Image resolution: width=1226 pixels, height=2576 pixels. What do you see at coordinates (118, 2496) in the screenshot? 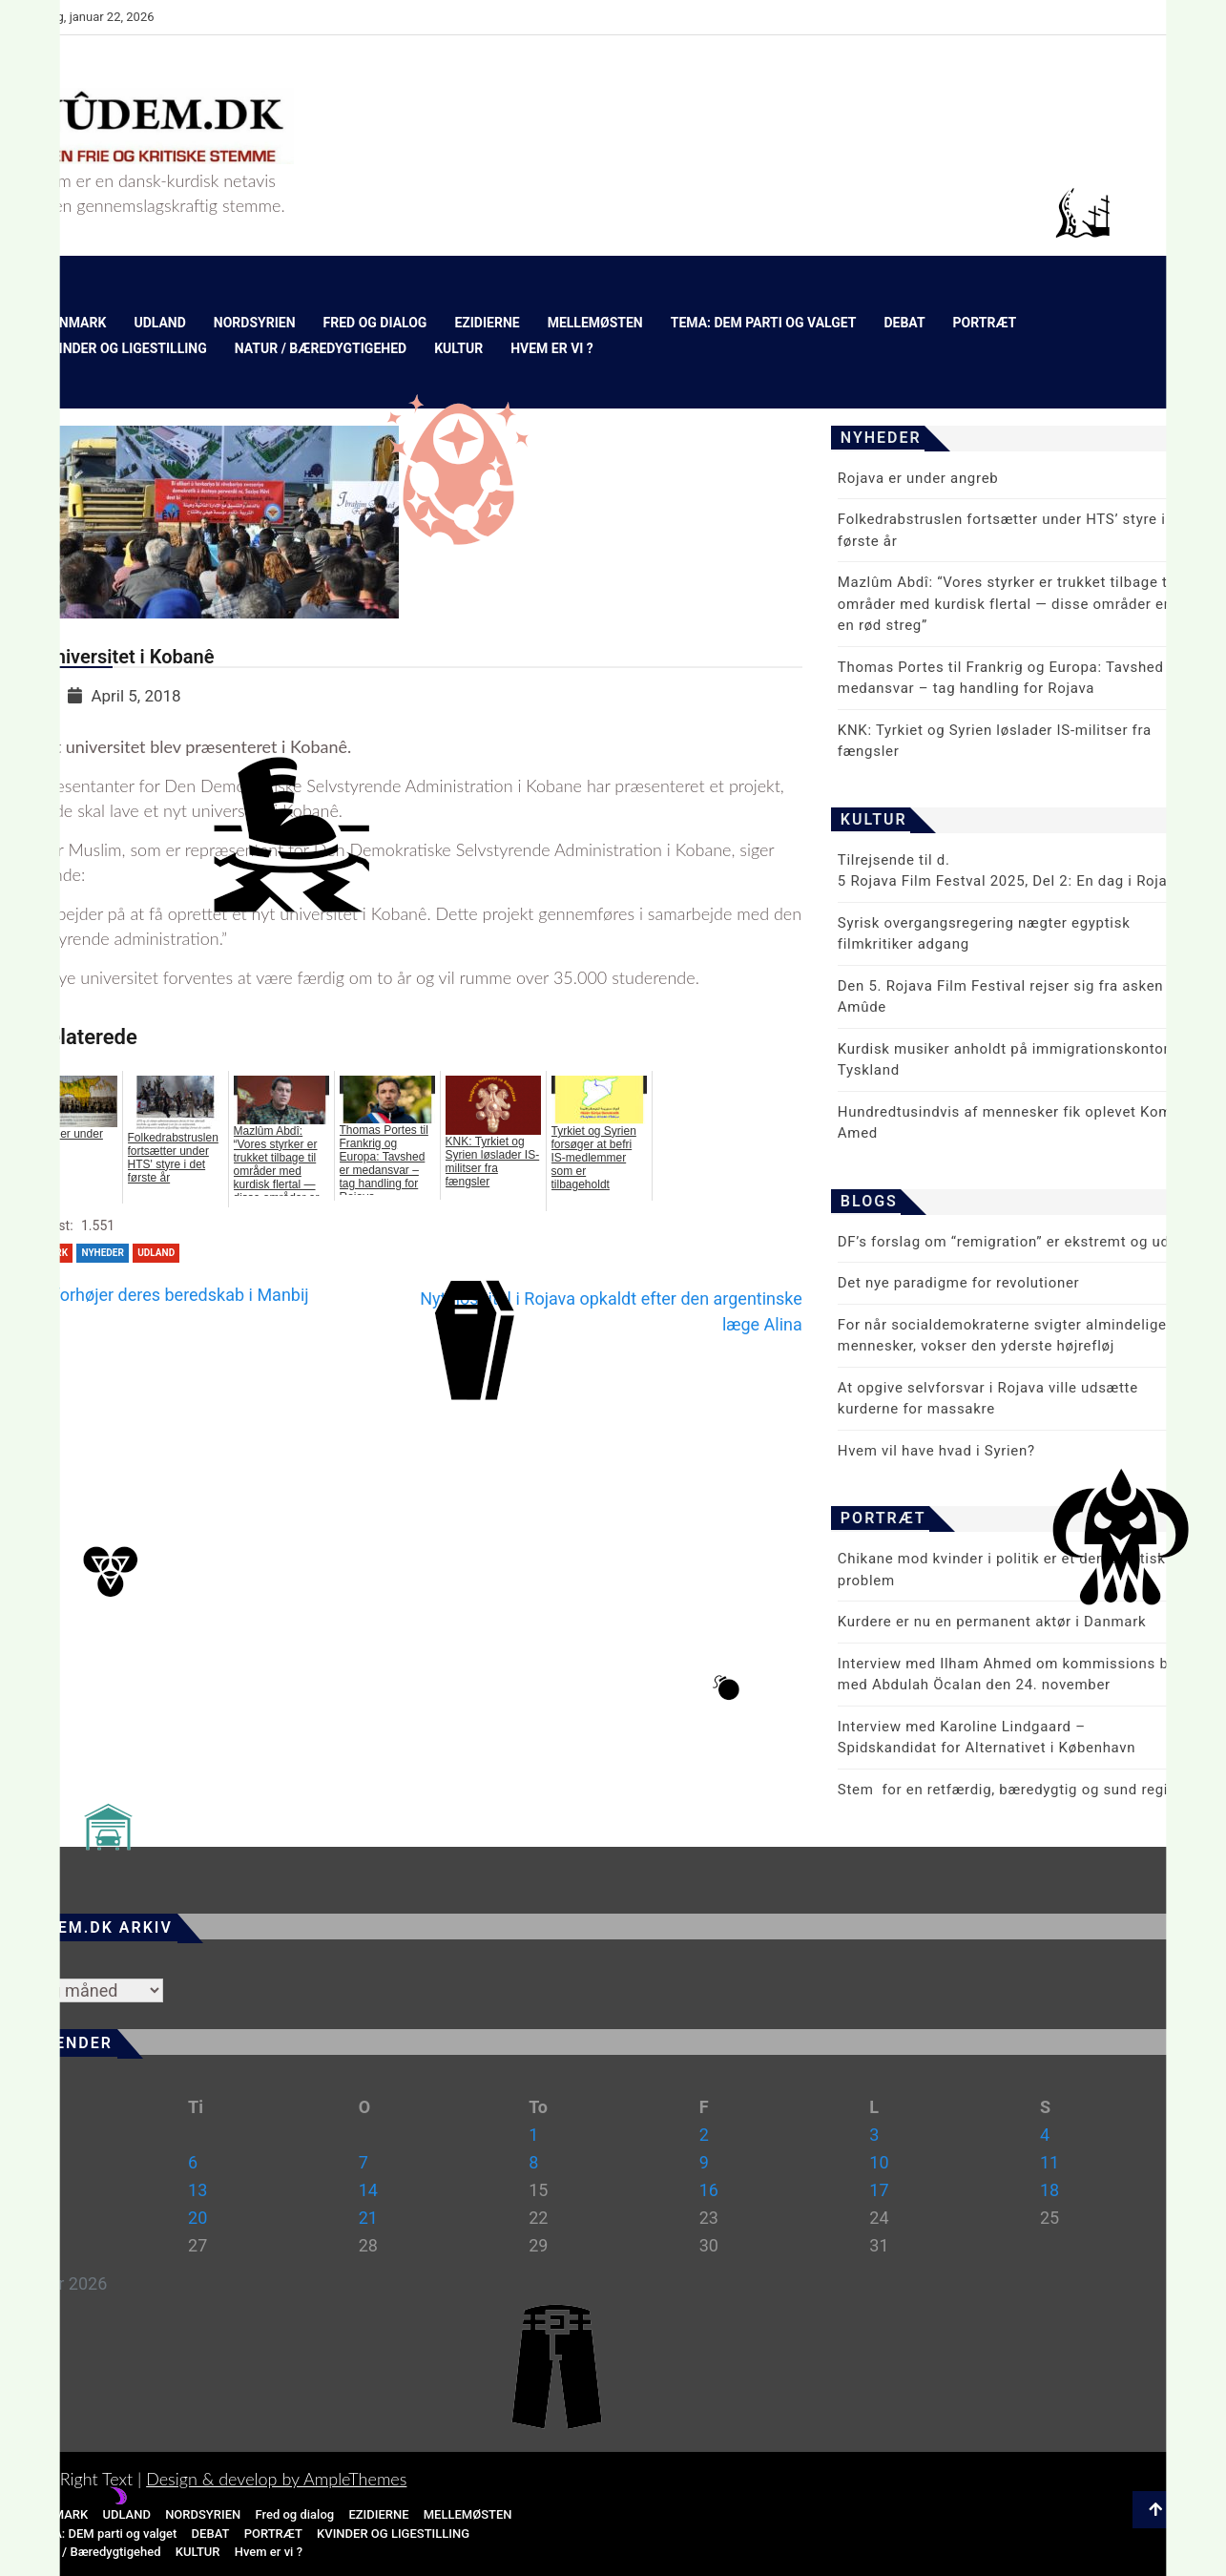
I see `indicates a slash or cutting attack action` at bounding box center [118, 2496].